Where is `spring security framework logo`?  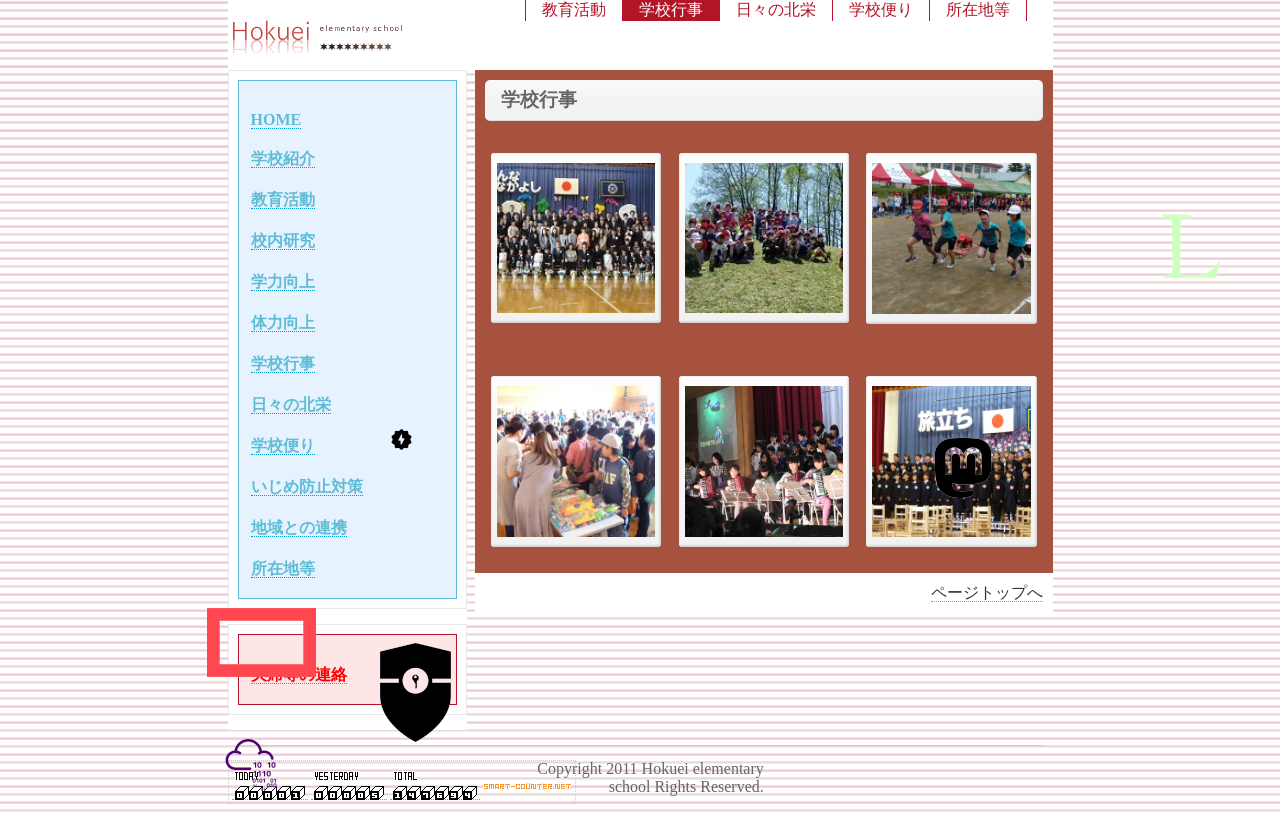
spring security framework logo is located at coordinates (415, 692).